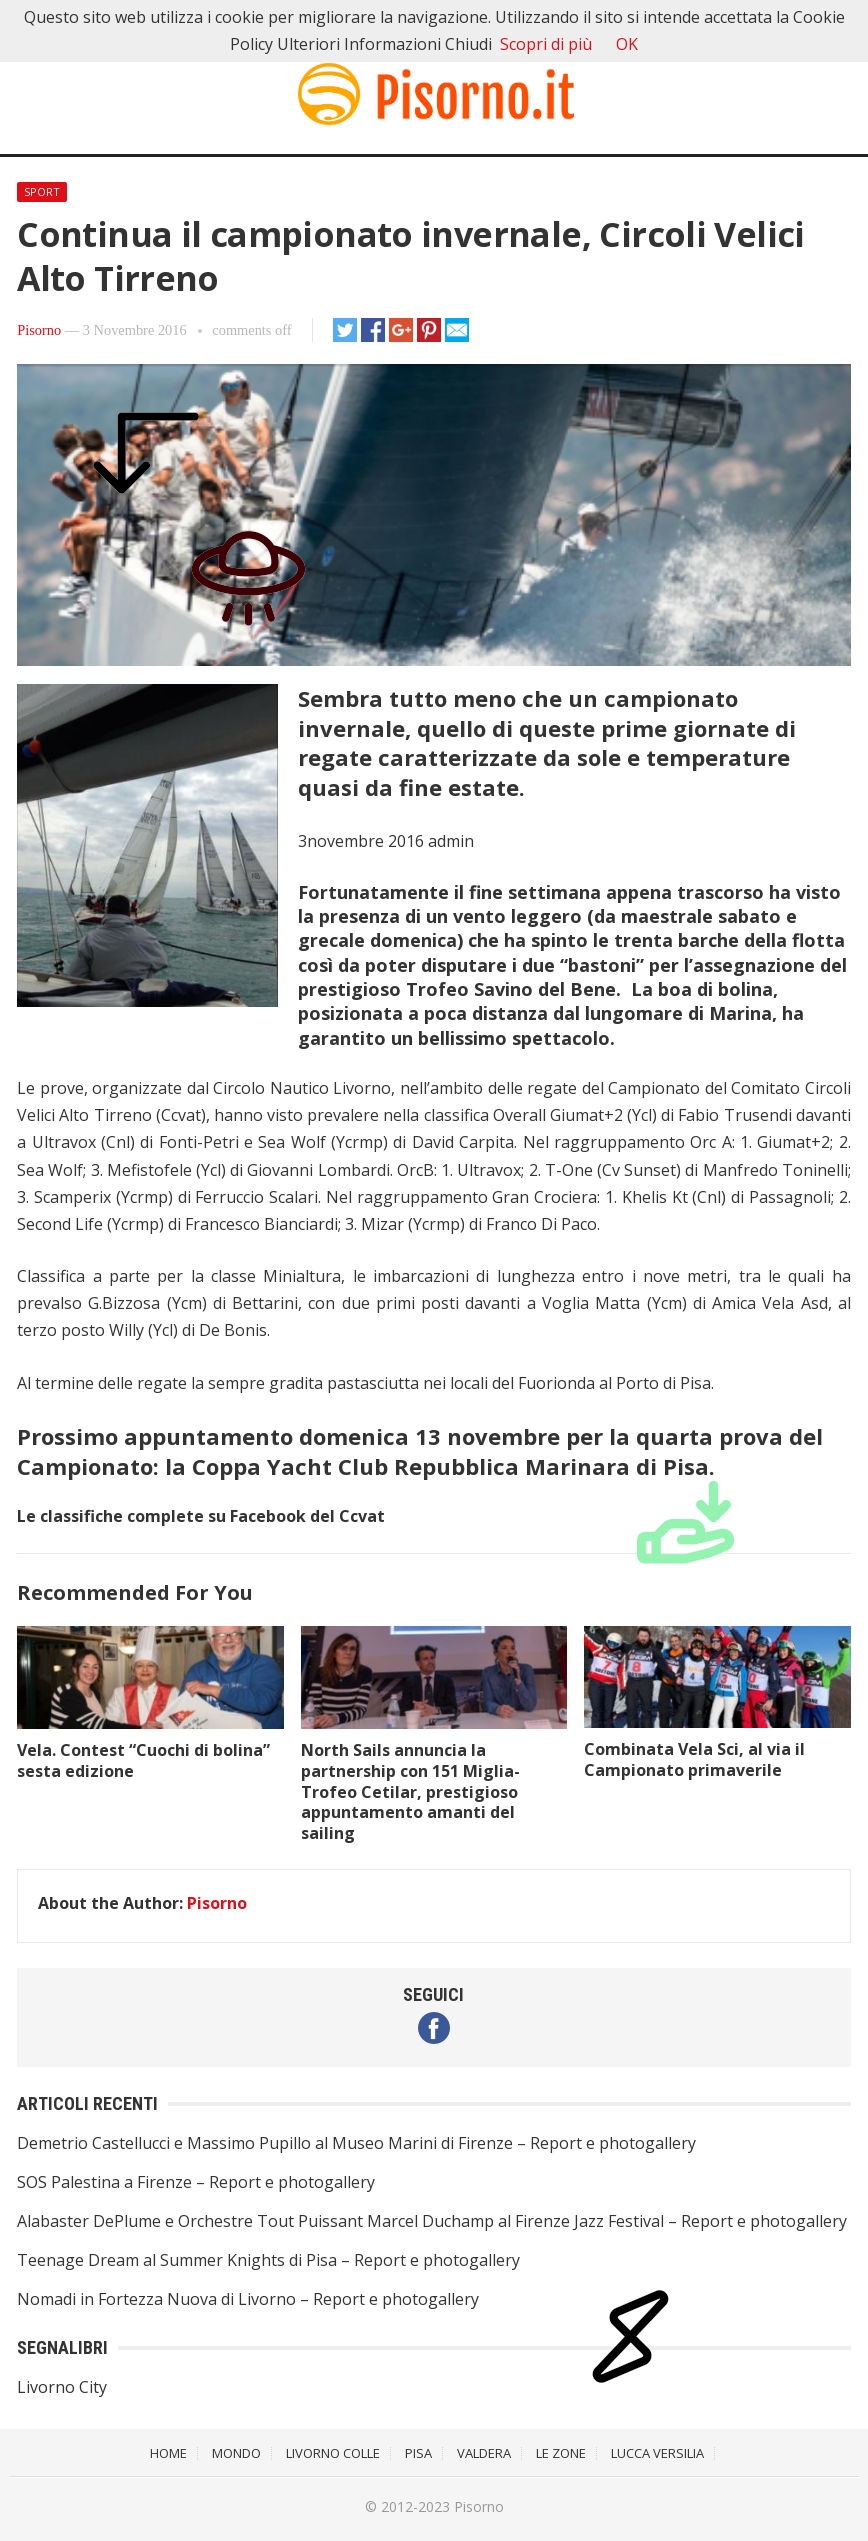  Describe the element at coordinates (248, 576) in the screenshot. I see `access sci-fi or space-themed content` at that location.